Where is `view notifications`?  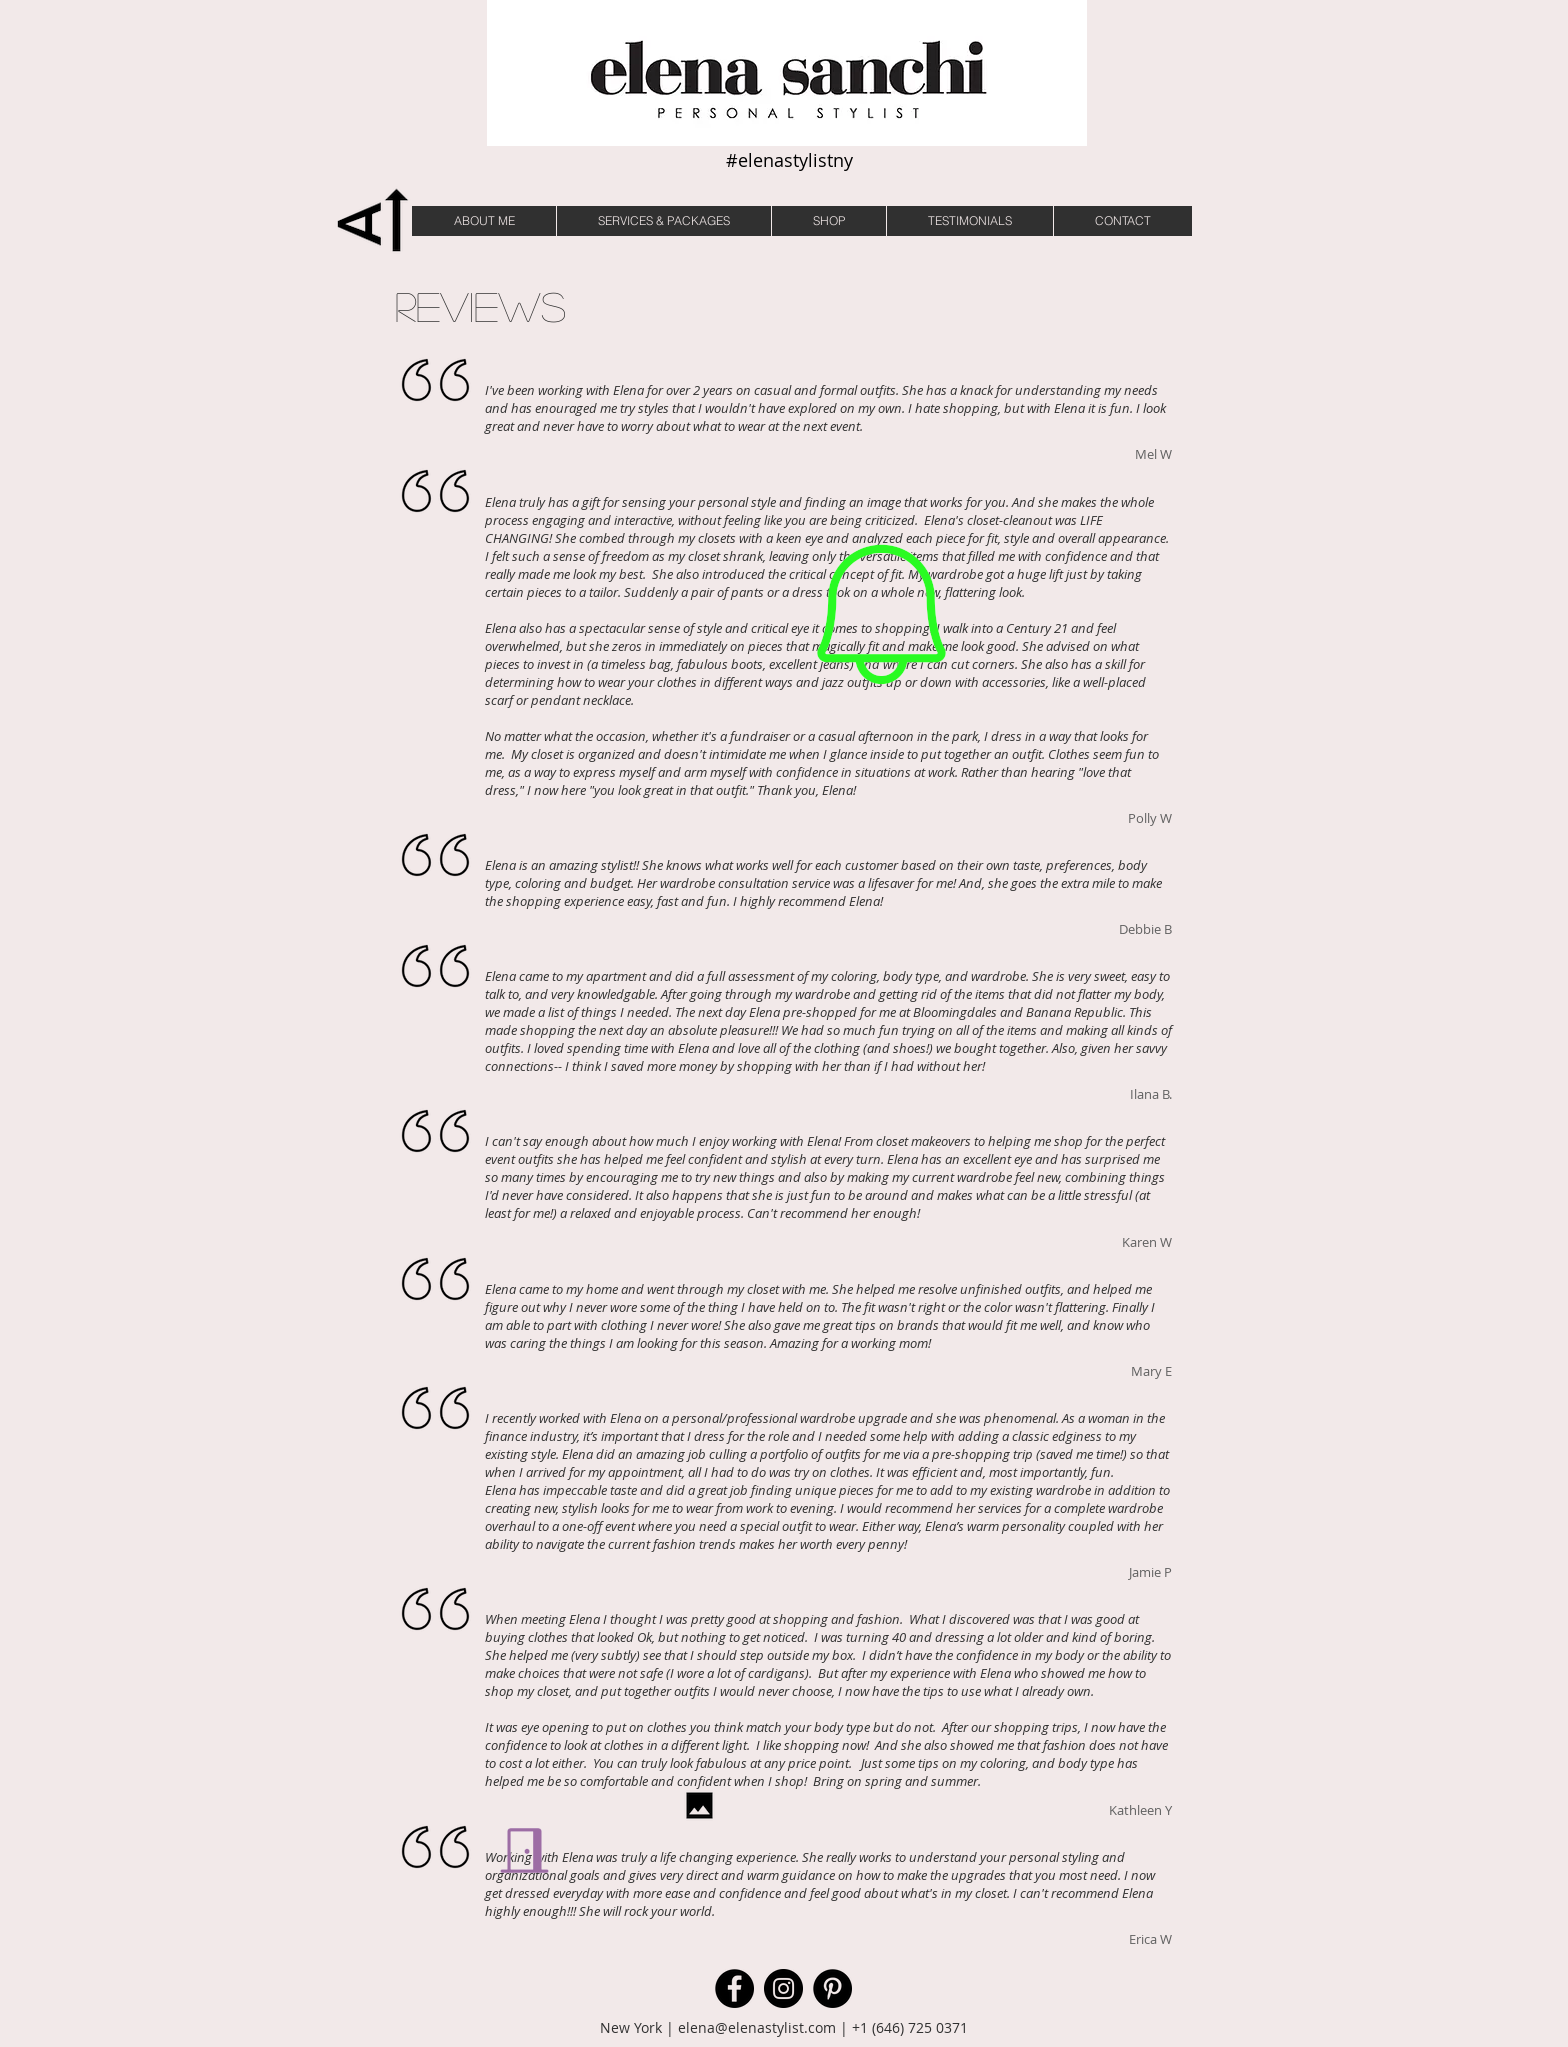
view notifications is located at coordinates (881, 614).